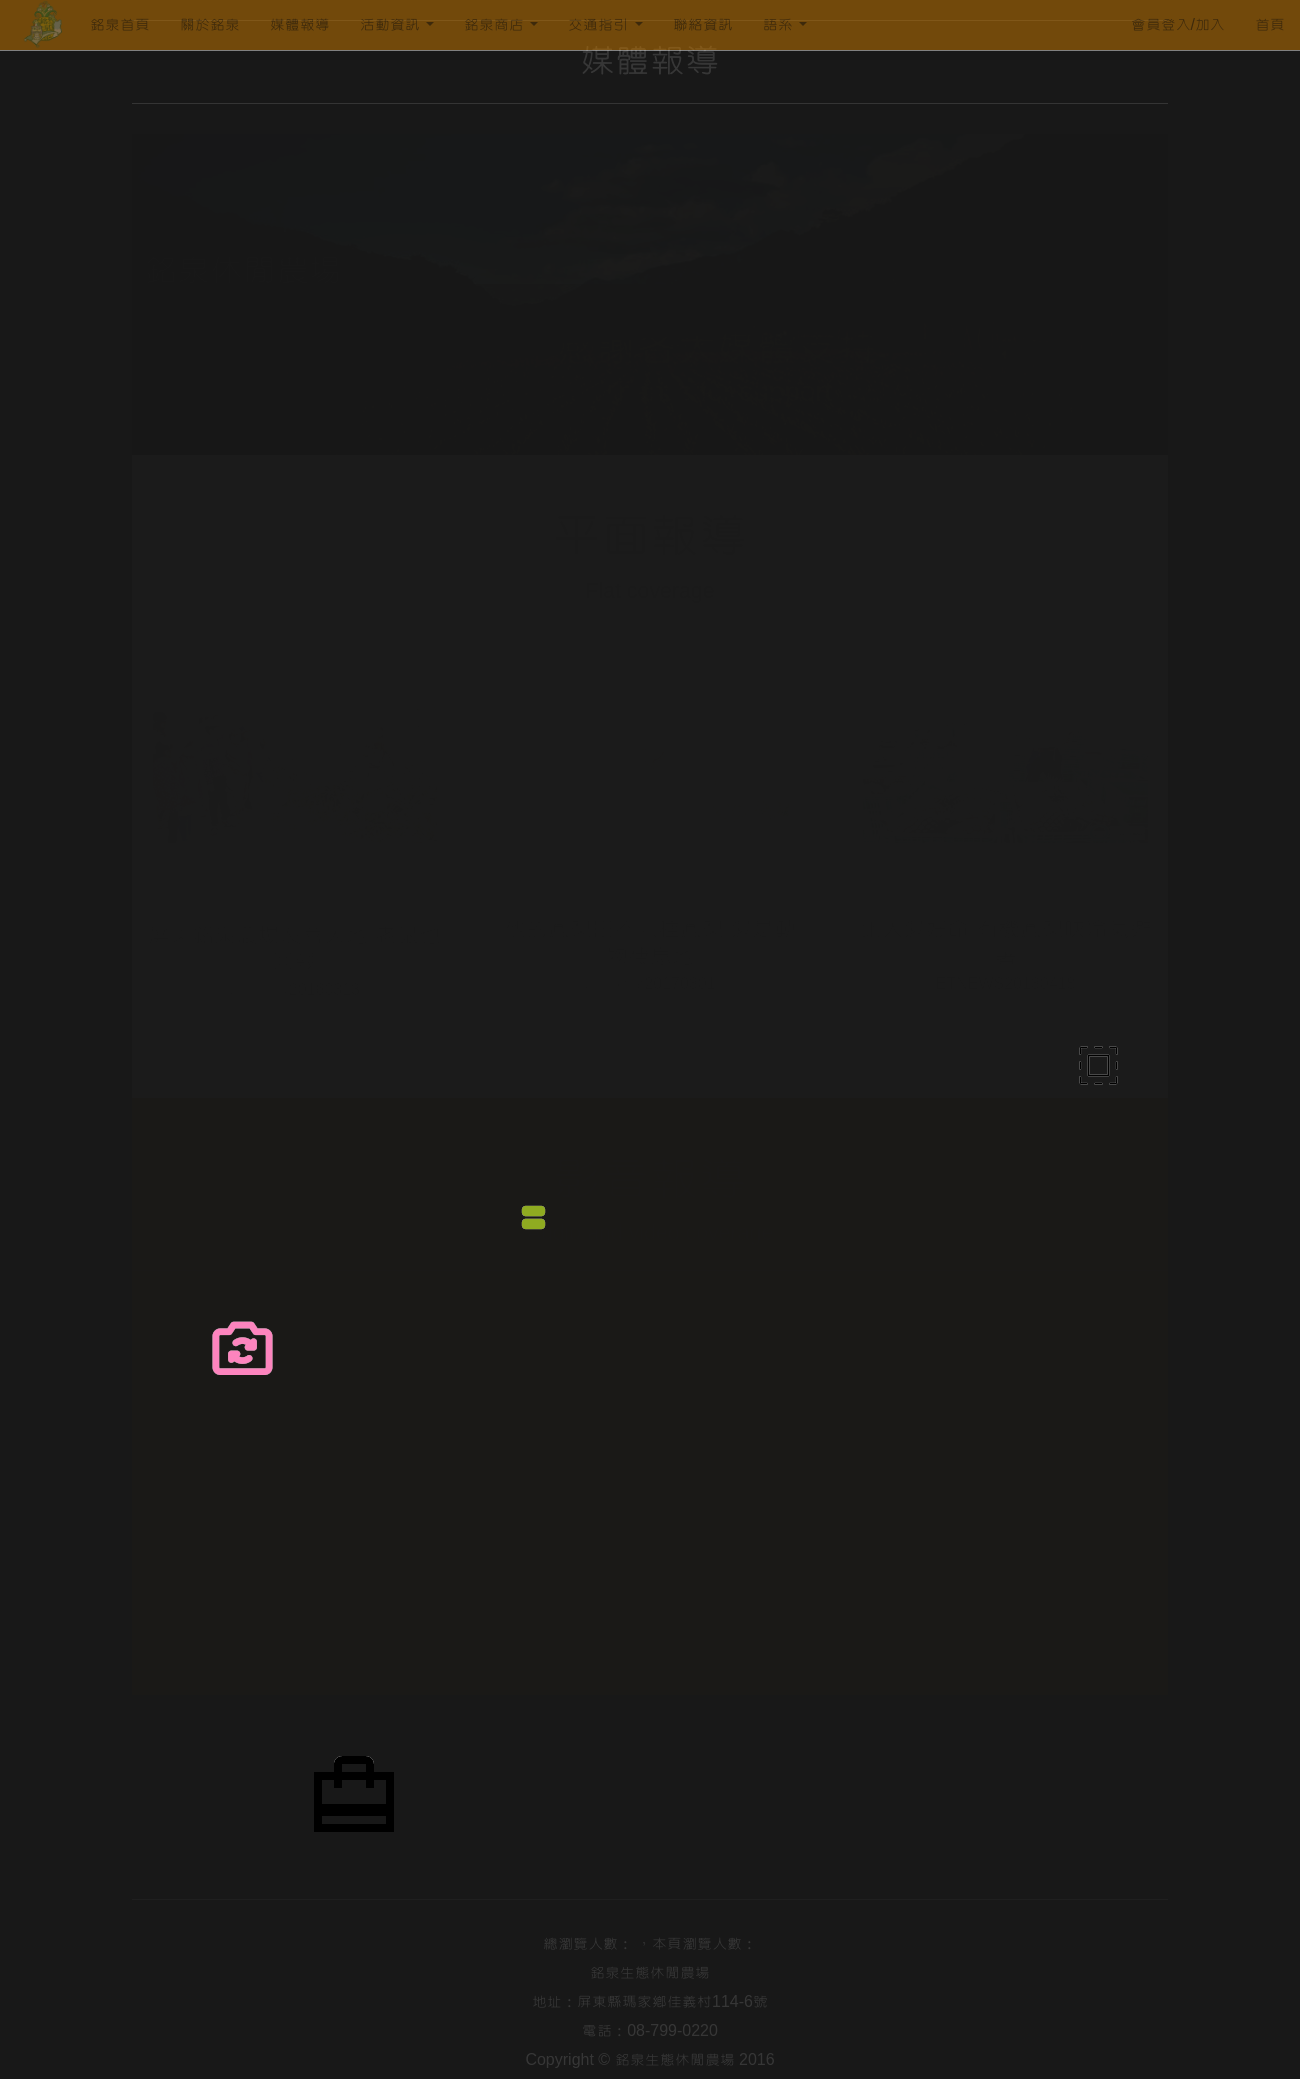  Describe the element at coordinates (533, 1217) in the screenshot. I see `switch to list view` at that location.